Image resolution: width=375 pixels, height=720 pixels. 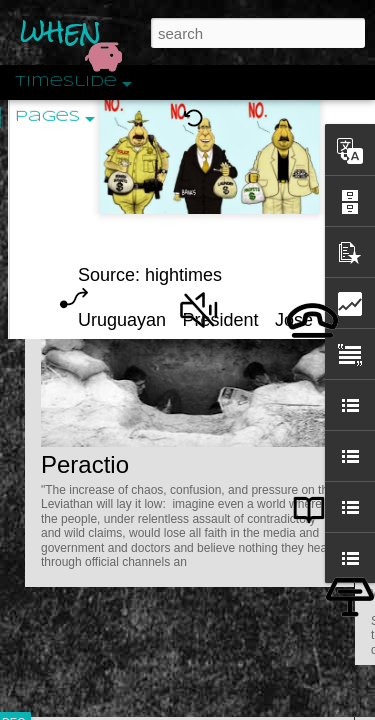 What do you see at coordinates (194, 118) in the screenshot?
I see `undo the last action` at bounding box center [194, 118].